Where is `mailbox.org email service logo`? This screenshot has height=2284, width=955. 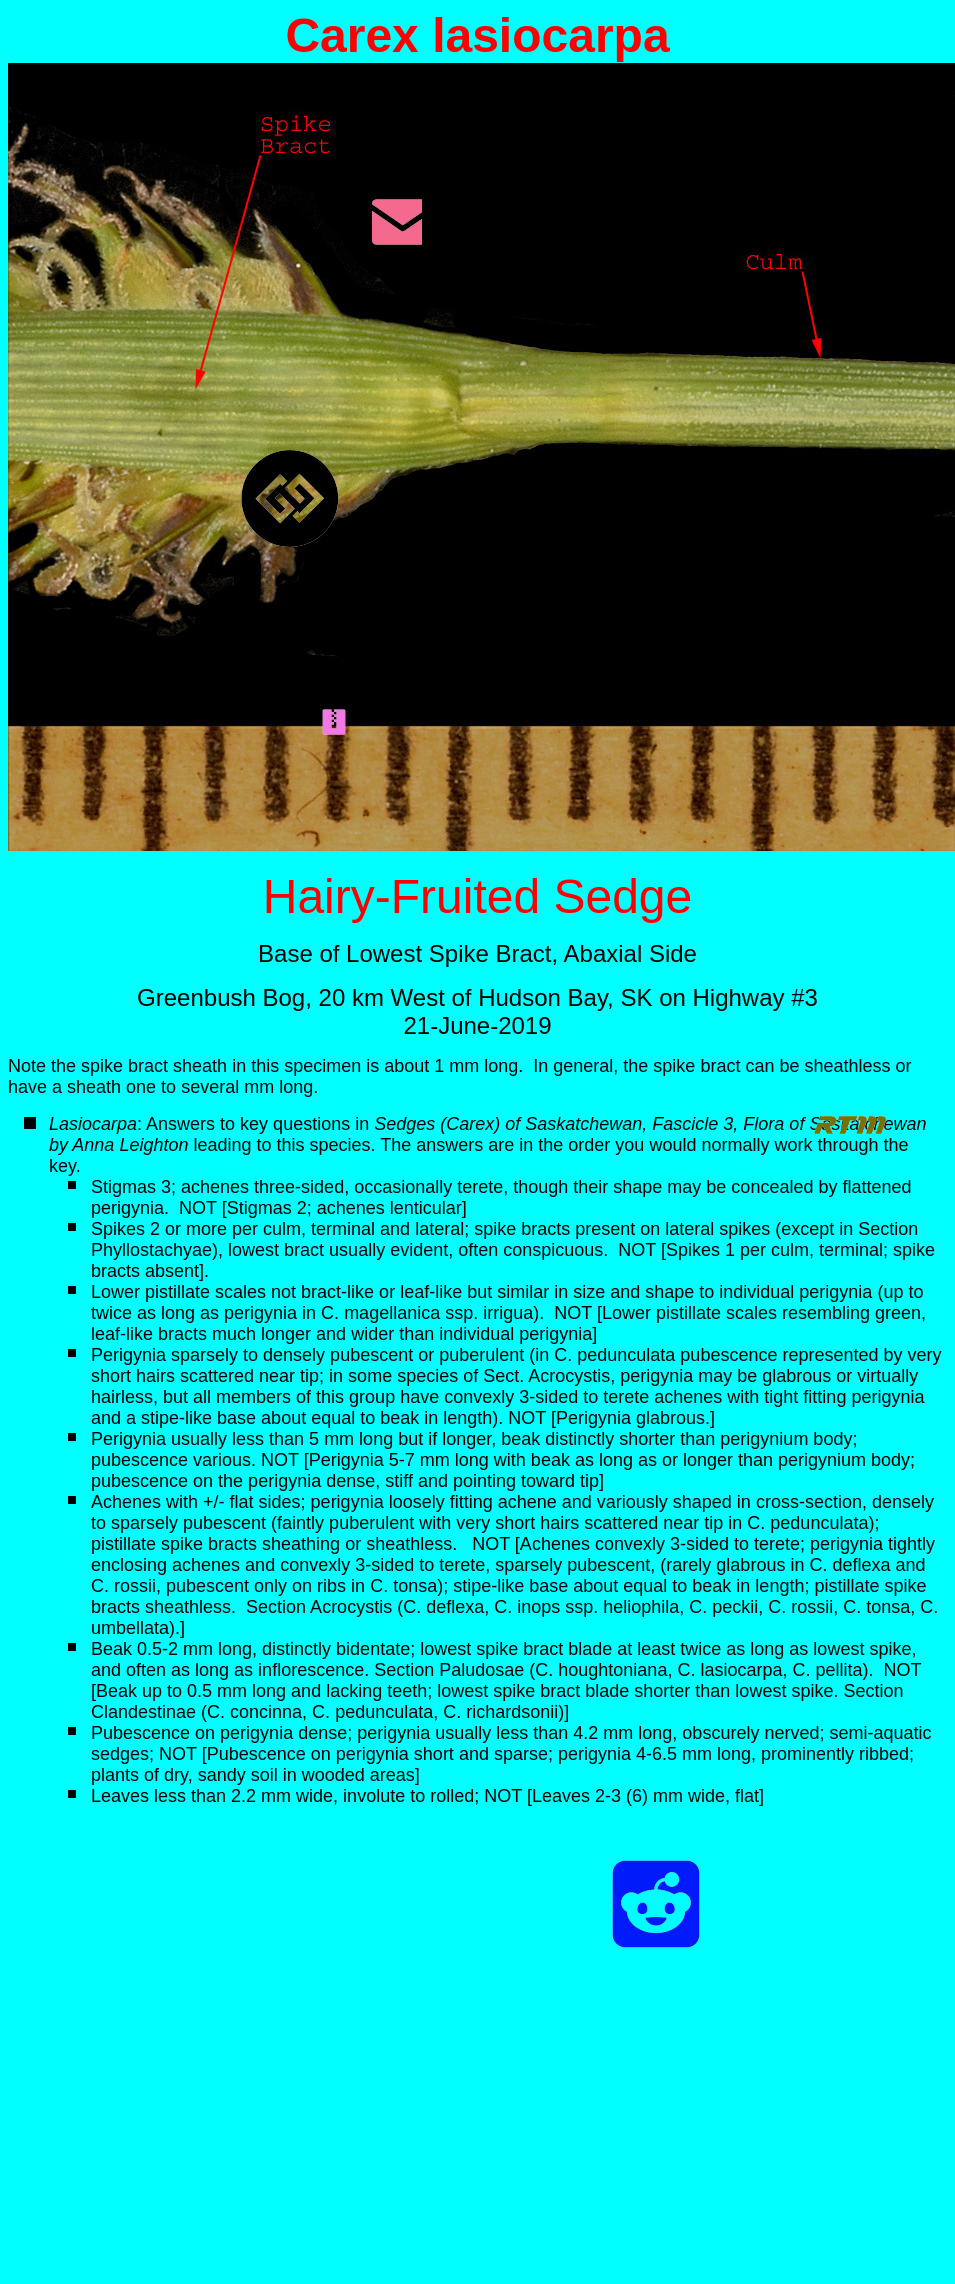
mailbox.org email service logo is located at coordinates (397, 222).